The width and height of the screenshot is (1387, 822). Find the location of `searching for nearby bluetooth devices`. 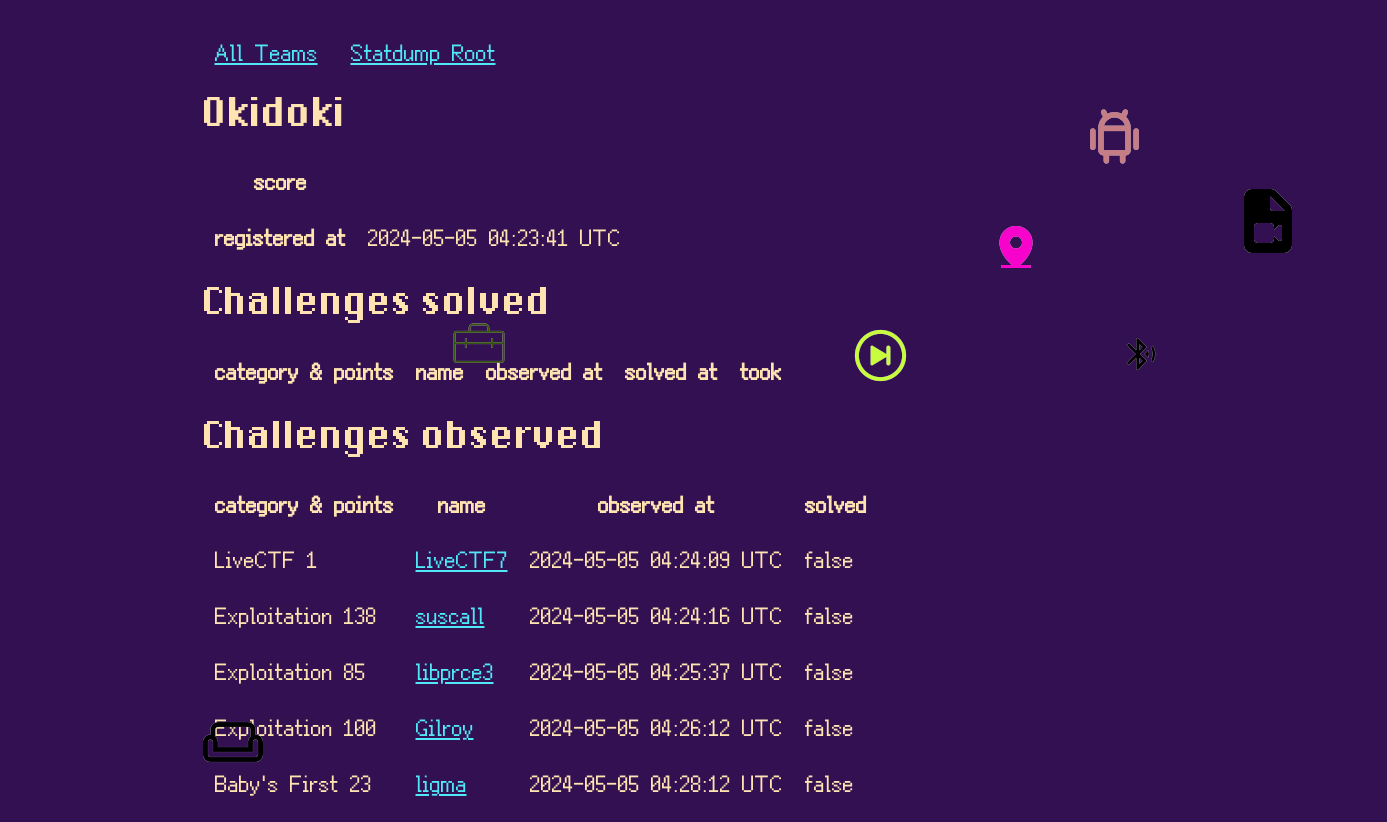

searching for nearby bluetooth devices is located at coordinates (1141, 354).